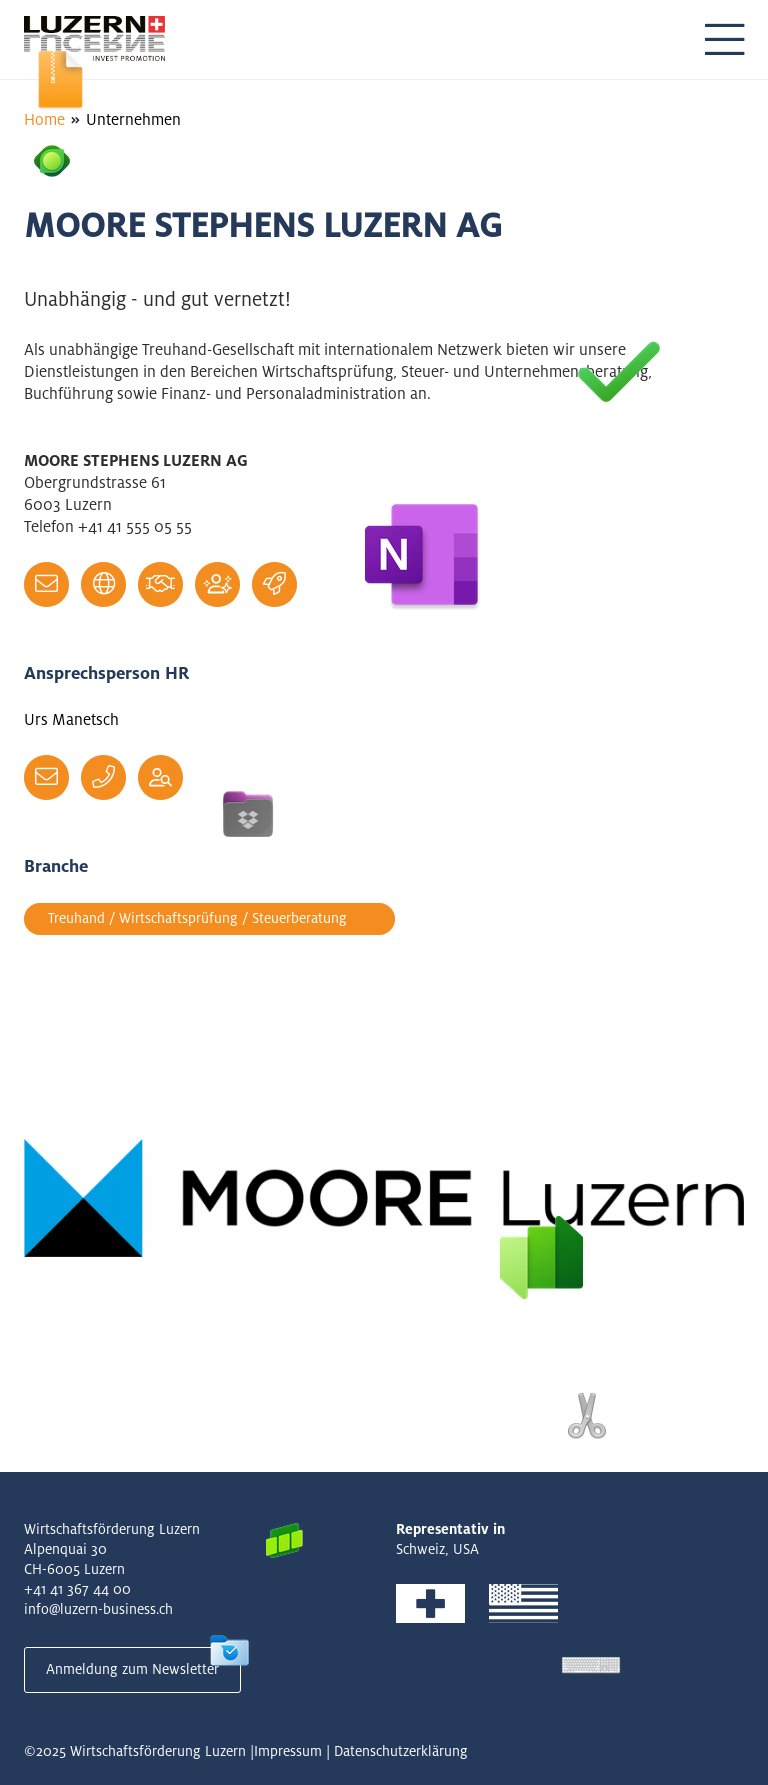  I want to click on cut selected content to clipboard, so click(587, 1416).